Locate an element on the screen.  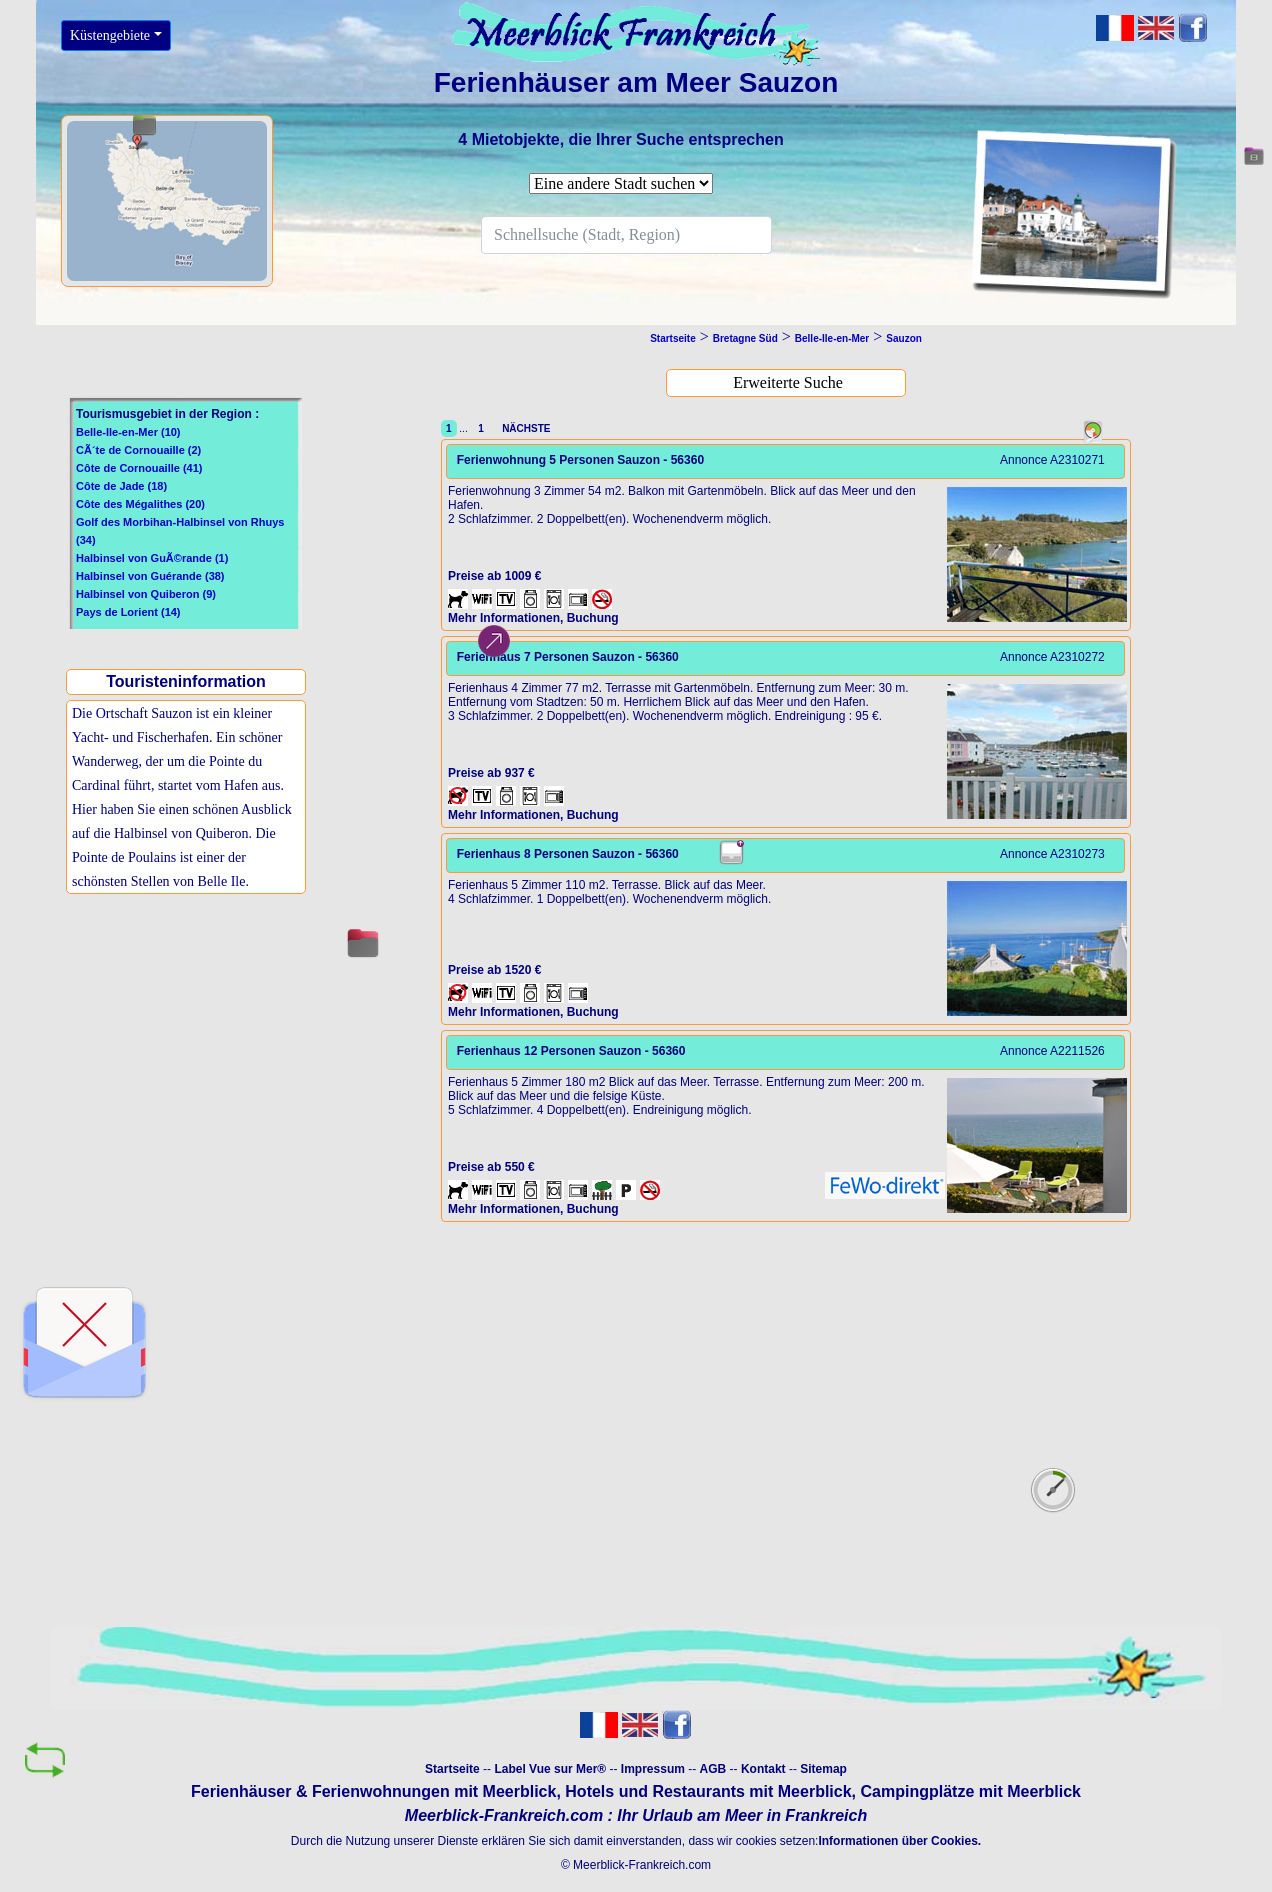
mark email as spam or junk is located at coordinates (84, 1349).